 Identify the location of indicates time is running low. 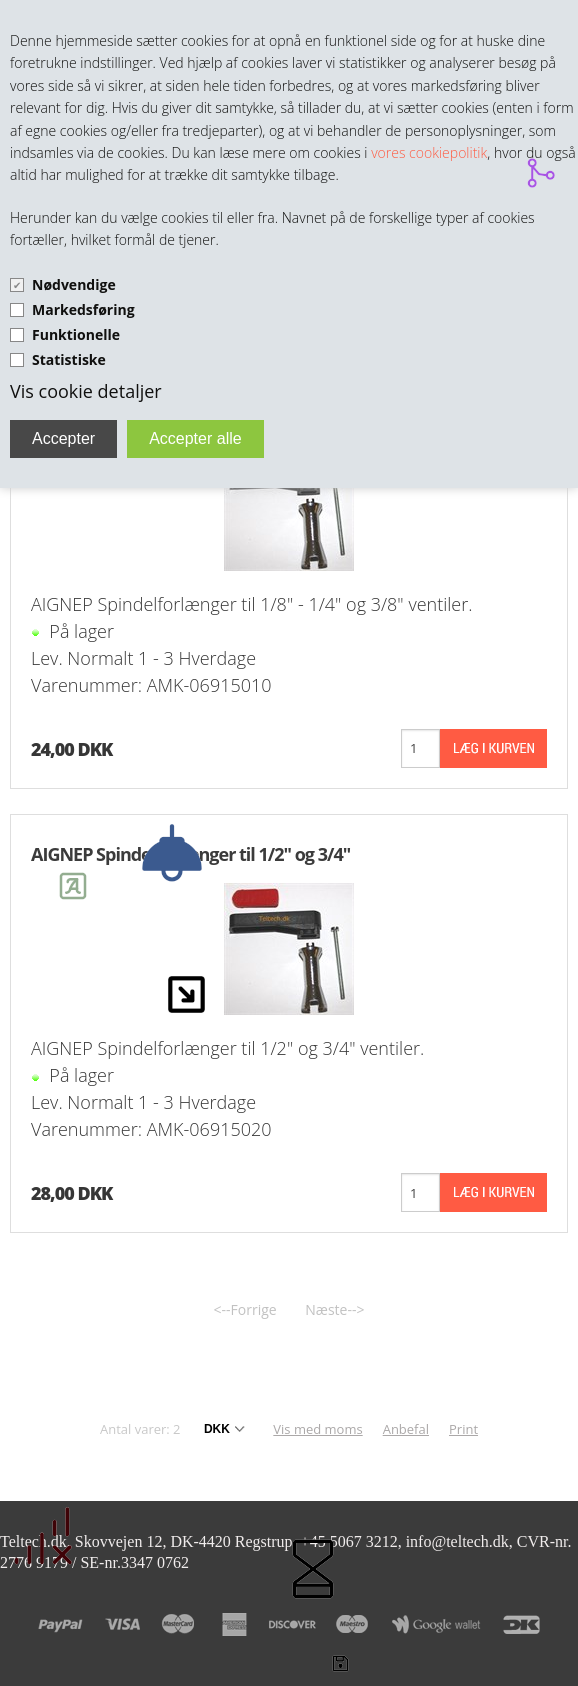
(313, 1569).